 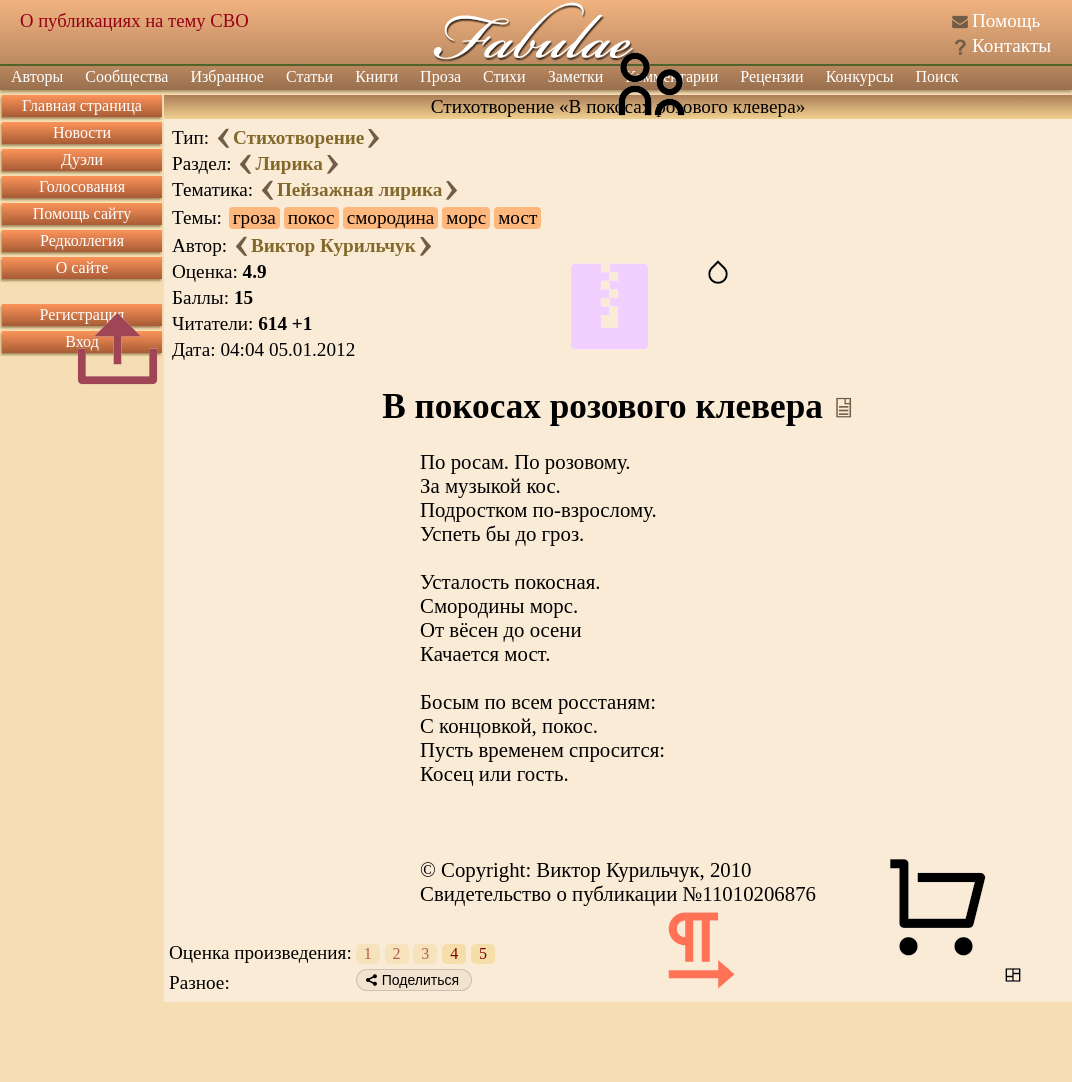 What do you see at coordinates (609, 306) in the screenshot?
I see `compressed or zipped file` at bounding box center [609, 306].